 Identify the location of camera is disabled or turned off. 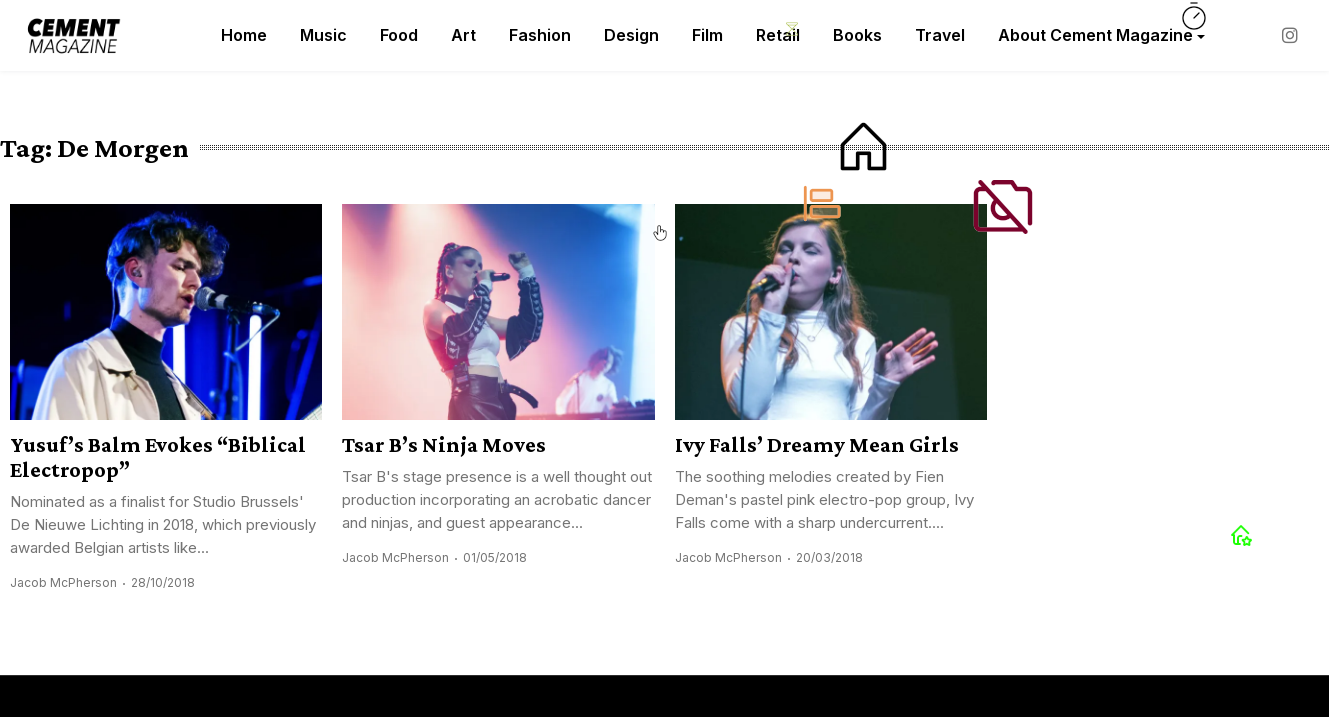
(1003, 207).